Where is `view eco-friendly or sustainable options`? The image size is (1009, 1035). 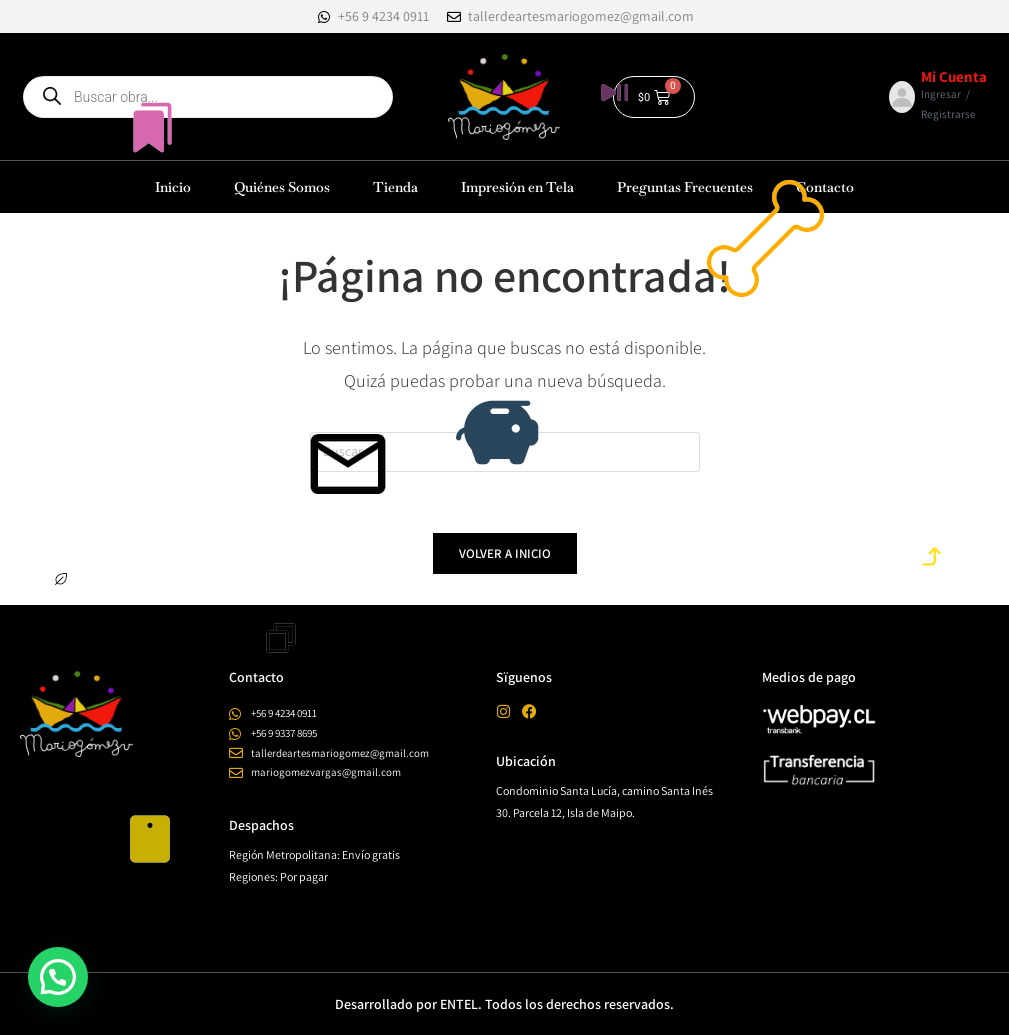
view eco-friendly or sustainable options is located at coordinates (61, 579).